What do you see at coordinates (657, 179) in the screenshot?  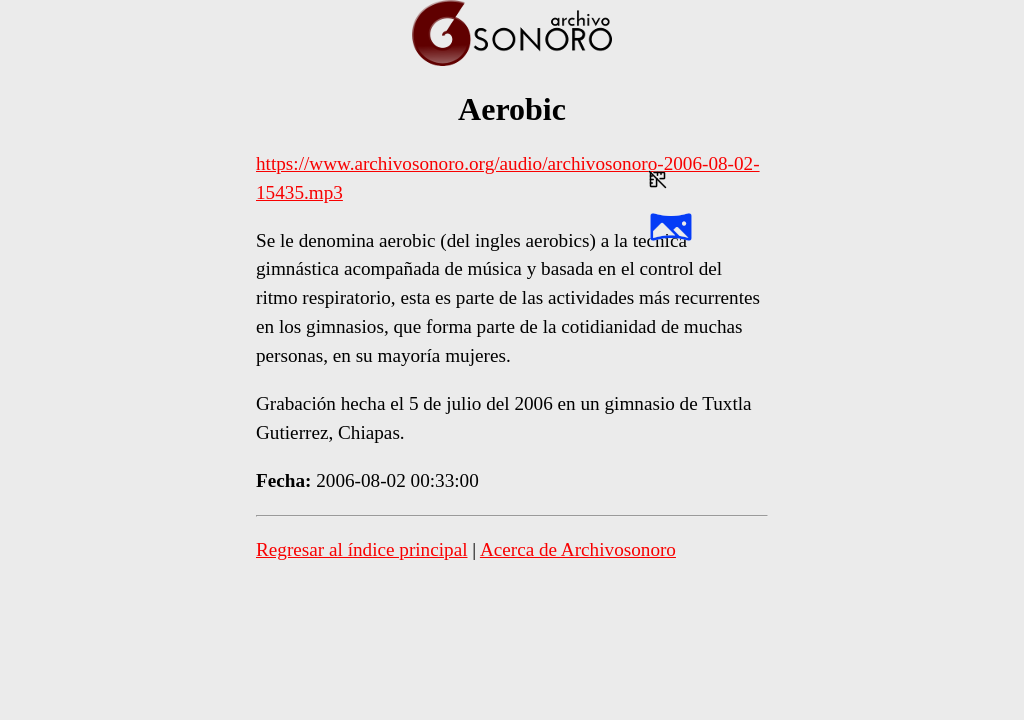 I see `disable measurement tools` at bounding box center [657, 179].